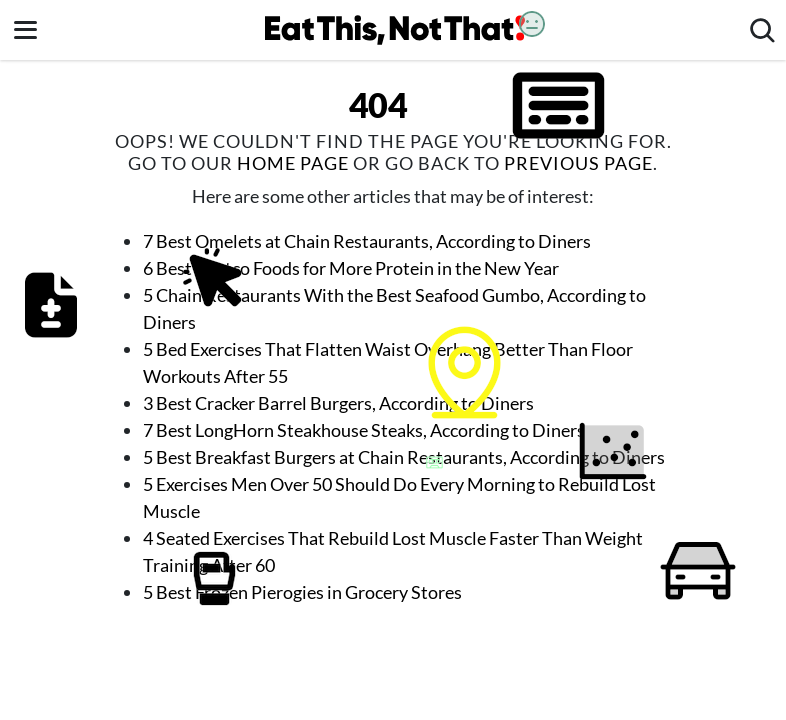  I want to click on access vehicle or car-related features, so click(698, 572).